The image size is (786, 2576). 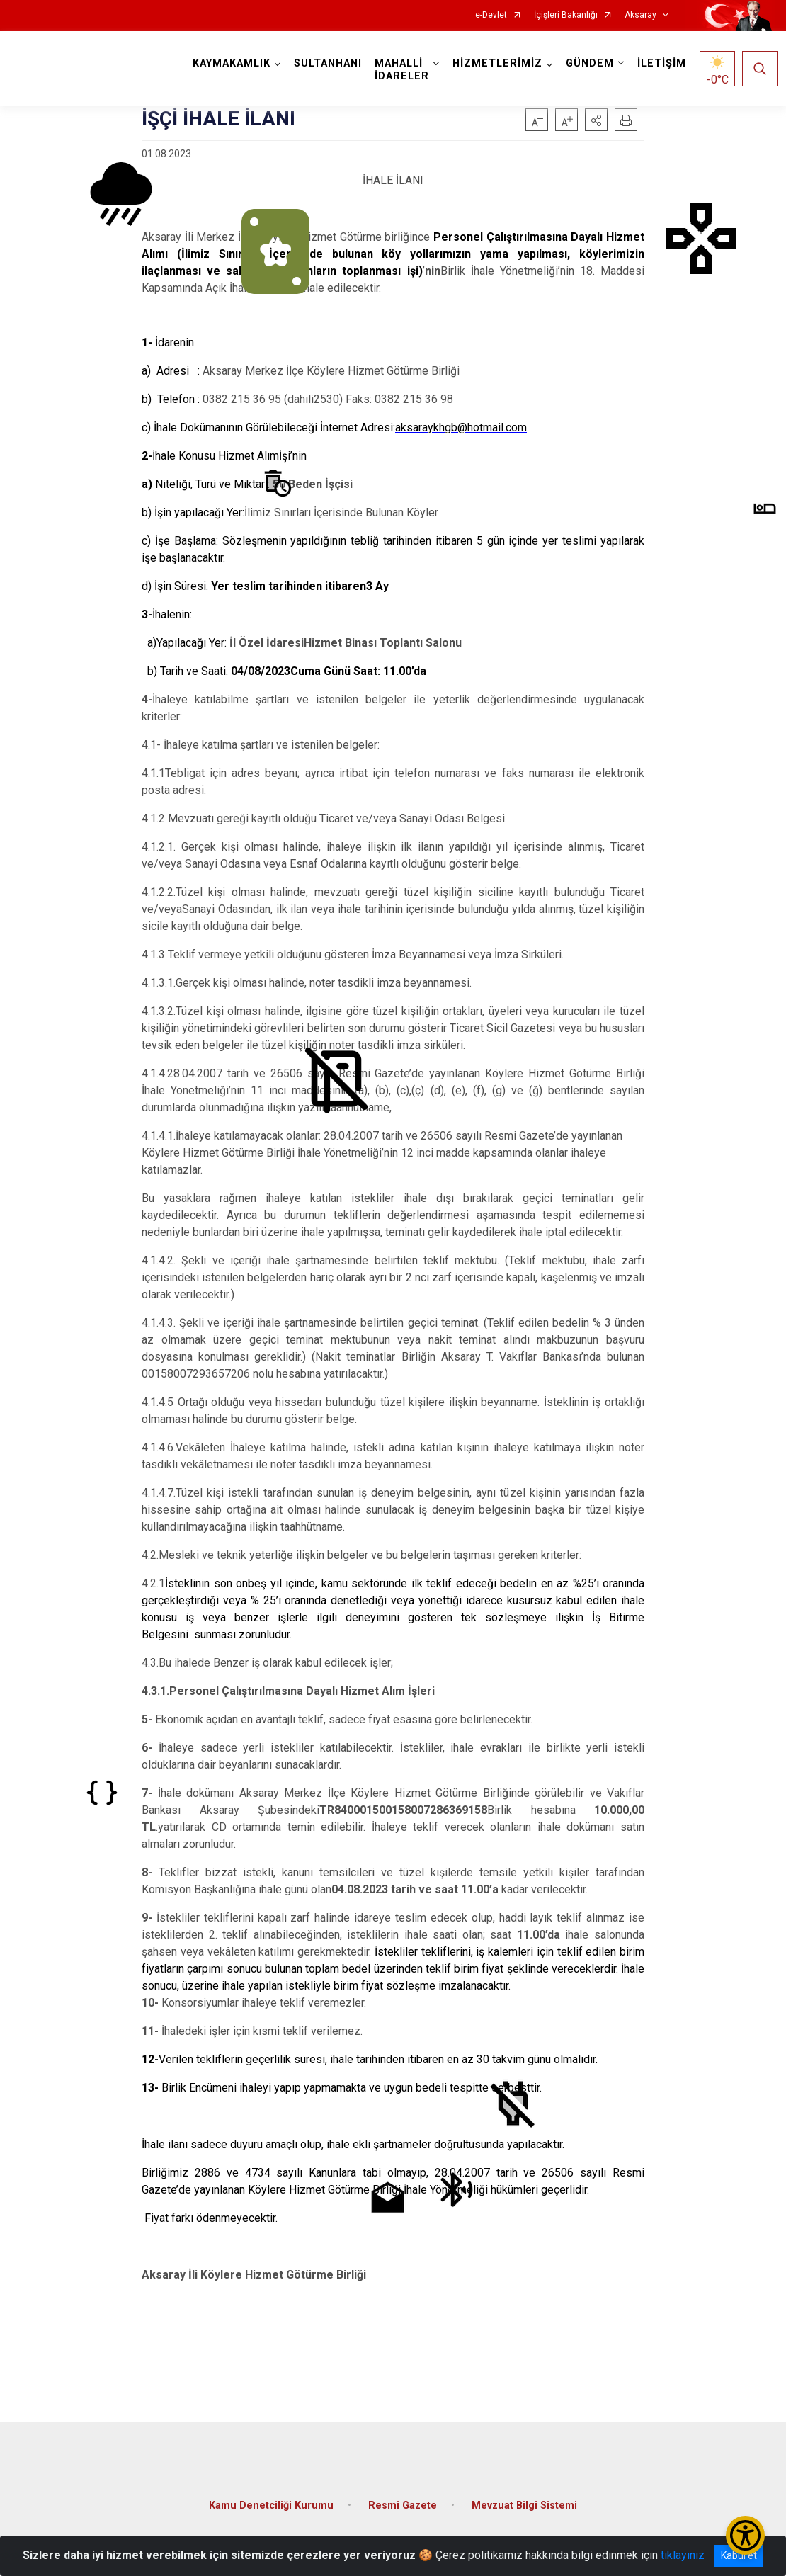 What do you see at coordinates (336, 1079) in the screenshot?
I see `notebook feature is disabled or unavailable` at bounding box center [336, 1079].